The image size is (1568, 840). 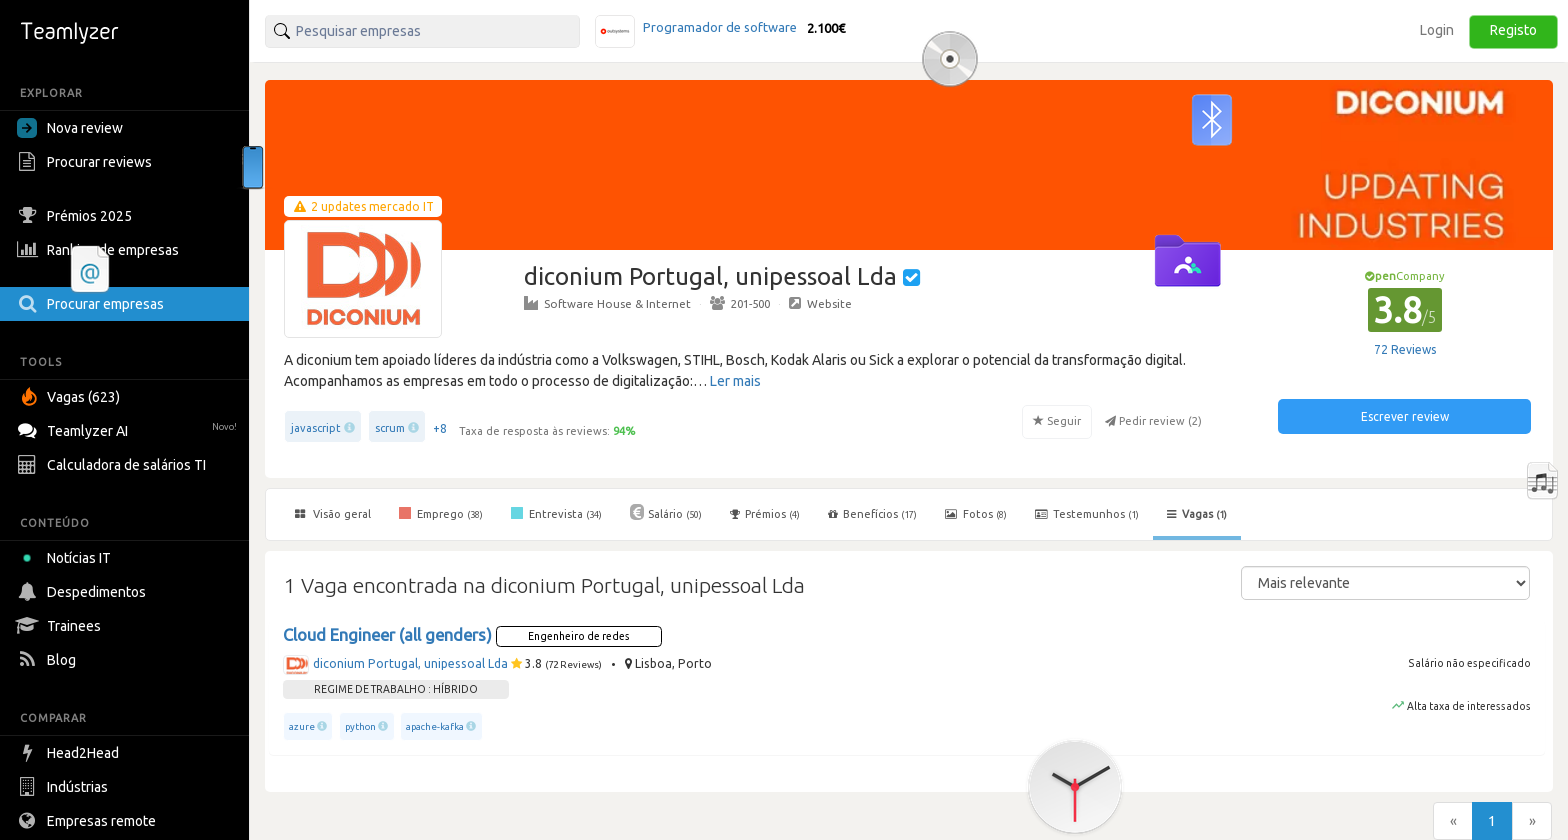 I want to click on an email message file or attachment, so click(x=90, y=269).